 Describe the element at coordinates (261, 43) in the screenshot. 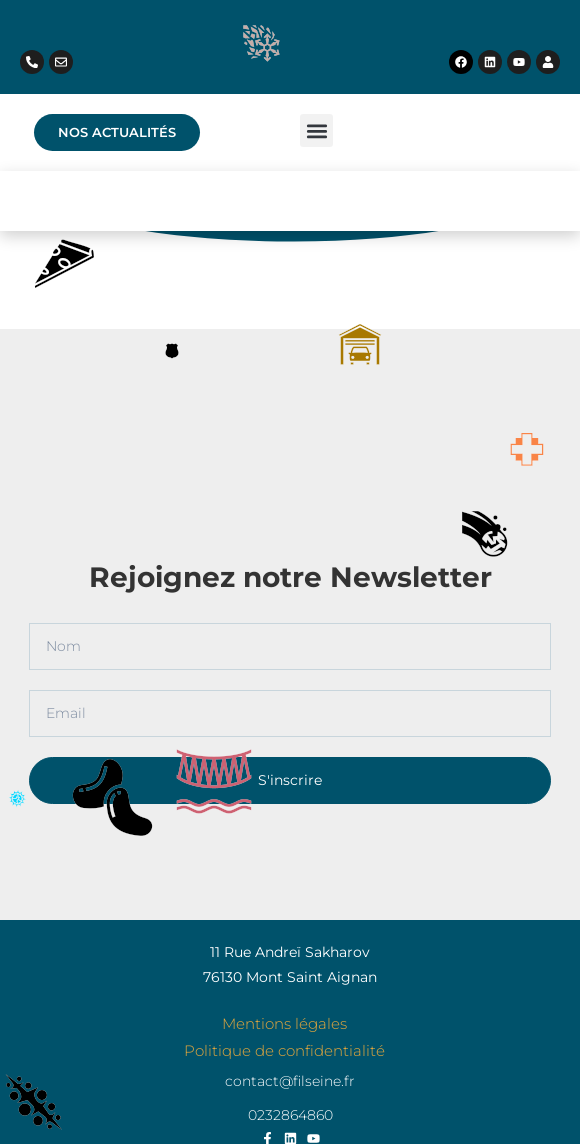

I see `cast ice or frost spell` at that location.